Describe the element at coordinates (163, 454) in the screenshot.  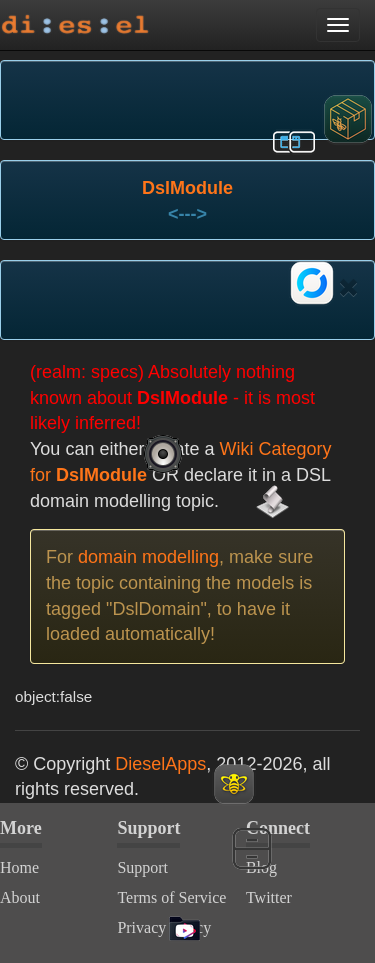
I see `adjust speaker or audio output volume` at that location.